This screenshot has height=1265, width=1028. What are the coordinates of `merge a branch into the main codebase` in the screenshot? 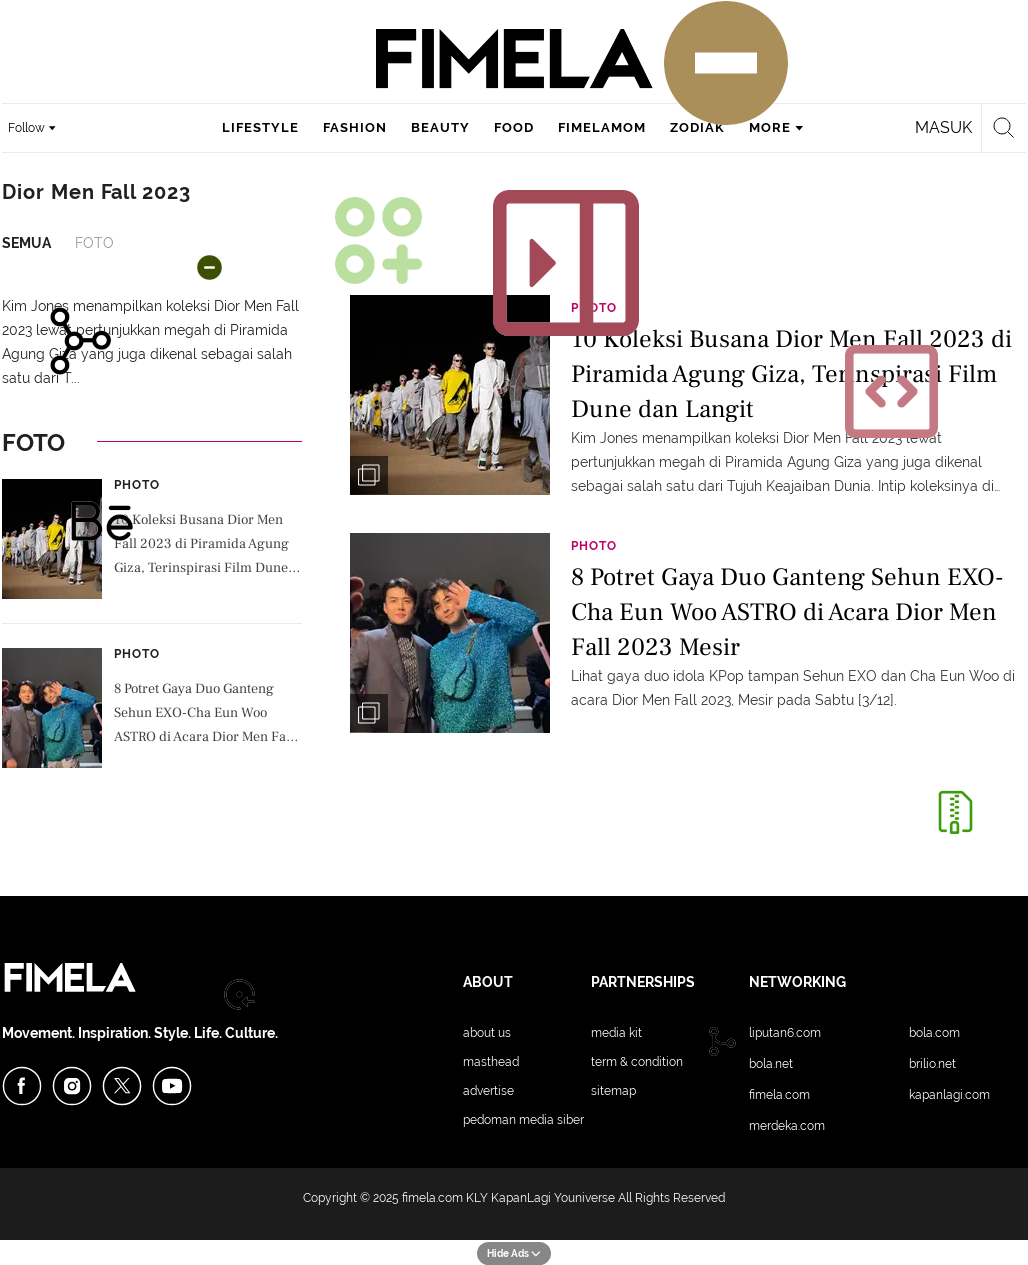 It's located at (722, 1041).